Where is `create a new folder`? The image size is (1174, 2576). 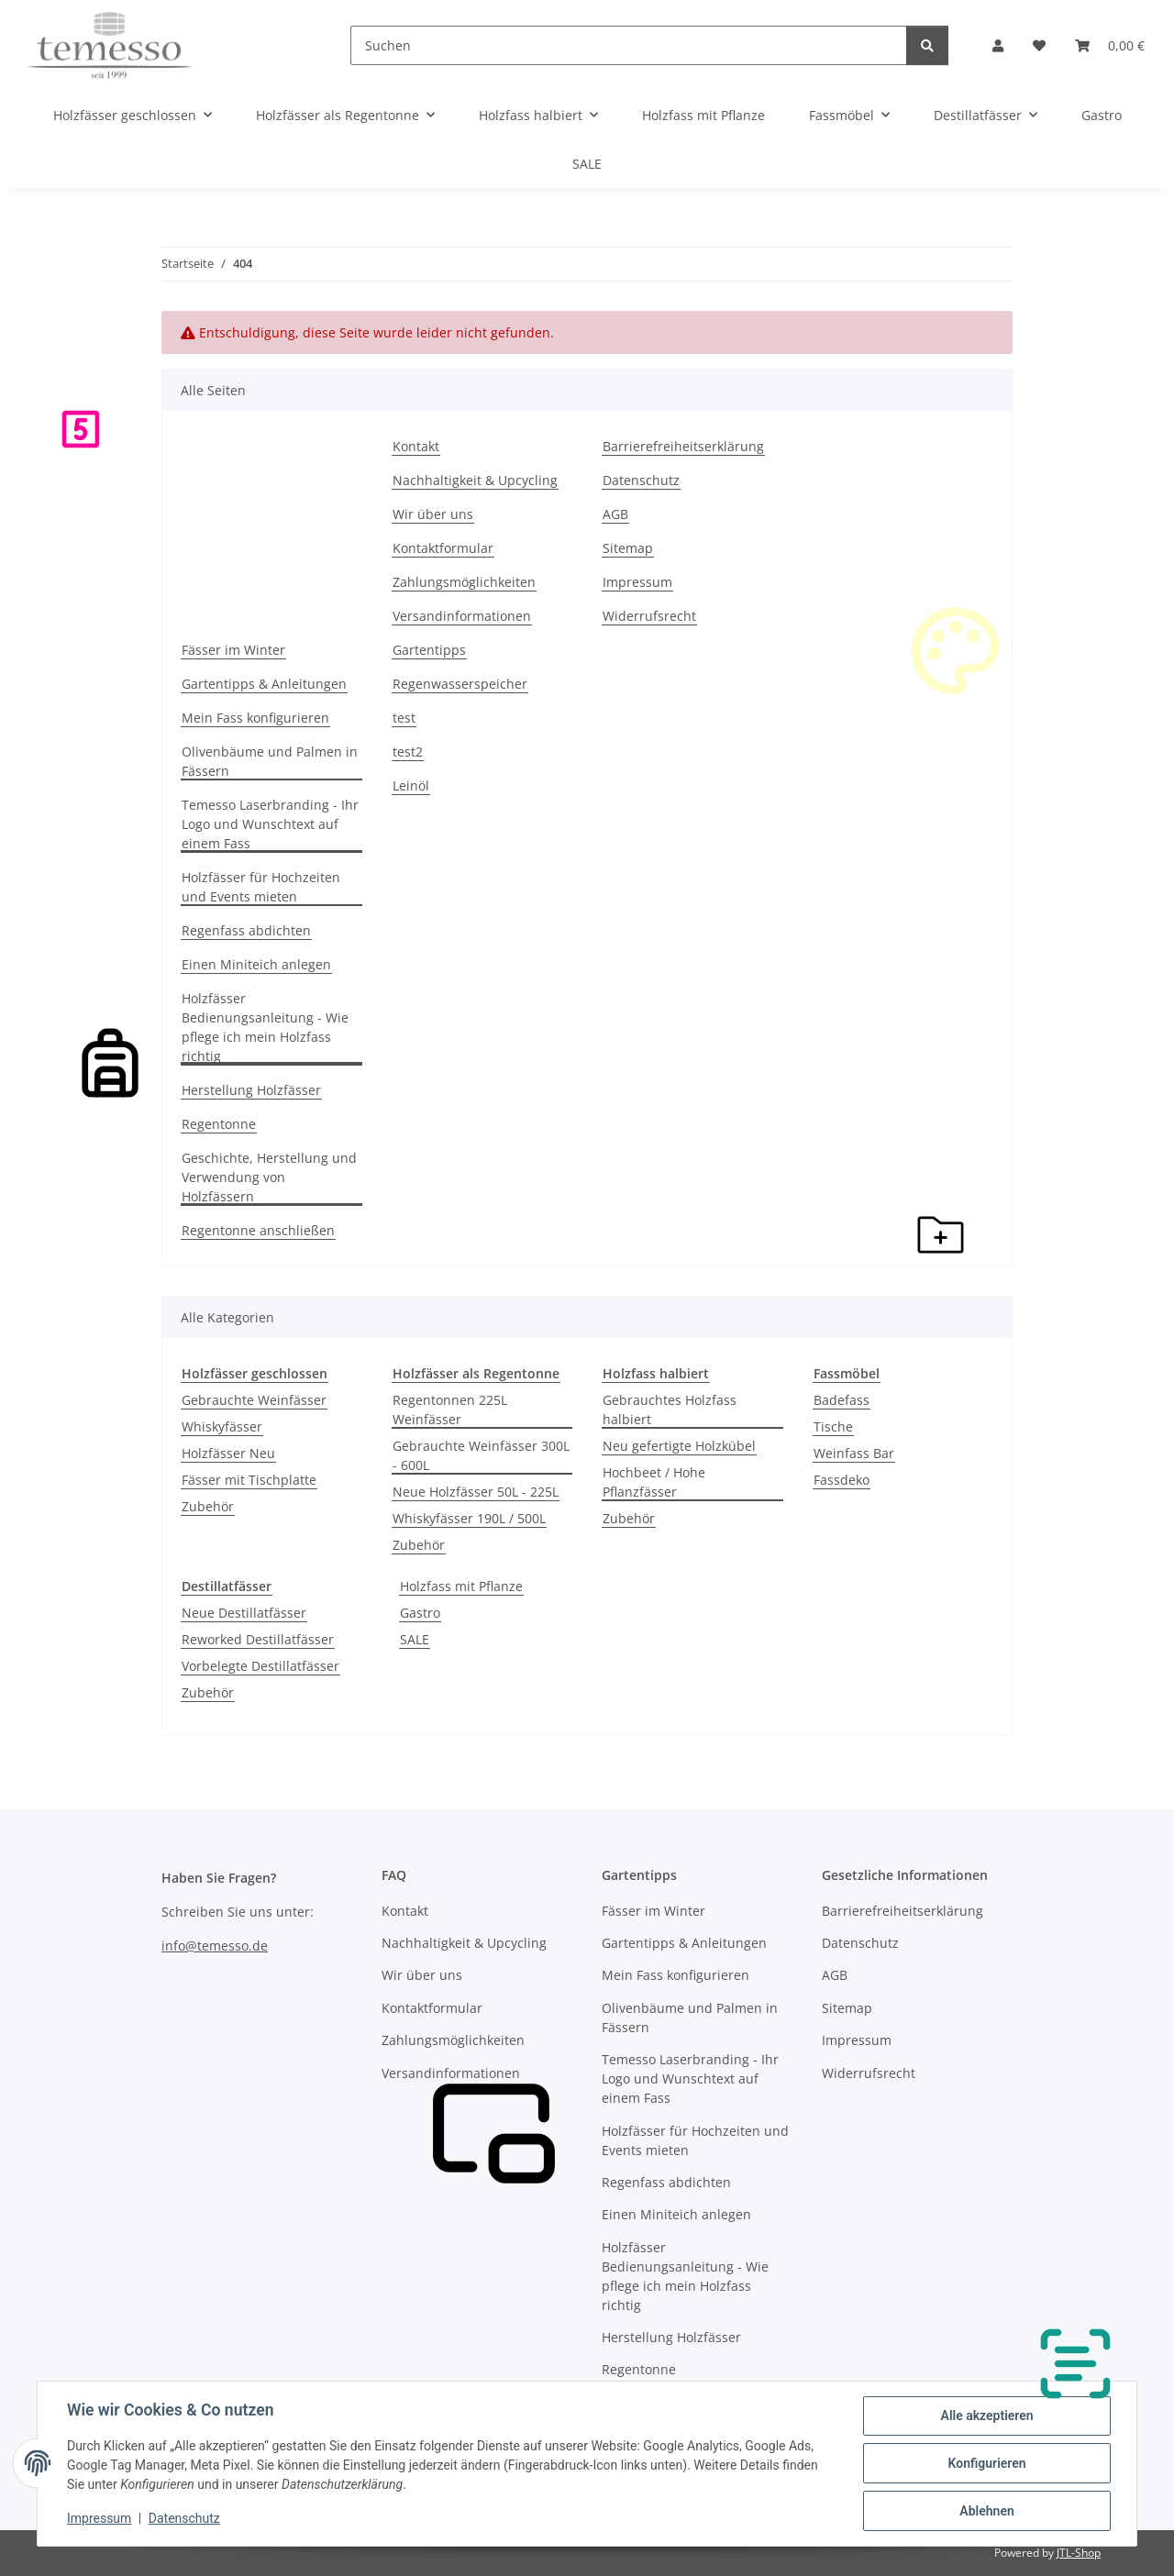
create a new folder is located at coordinates (940, 1233).